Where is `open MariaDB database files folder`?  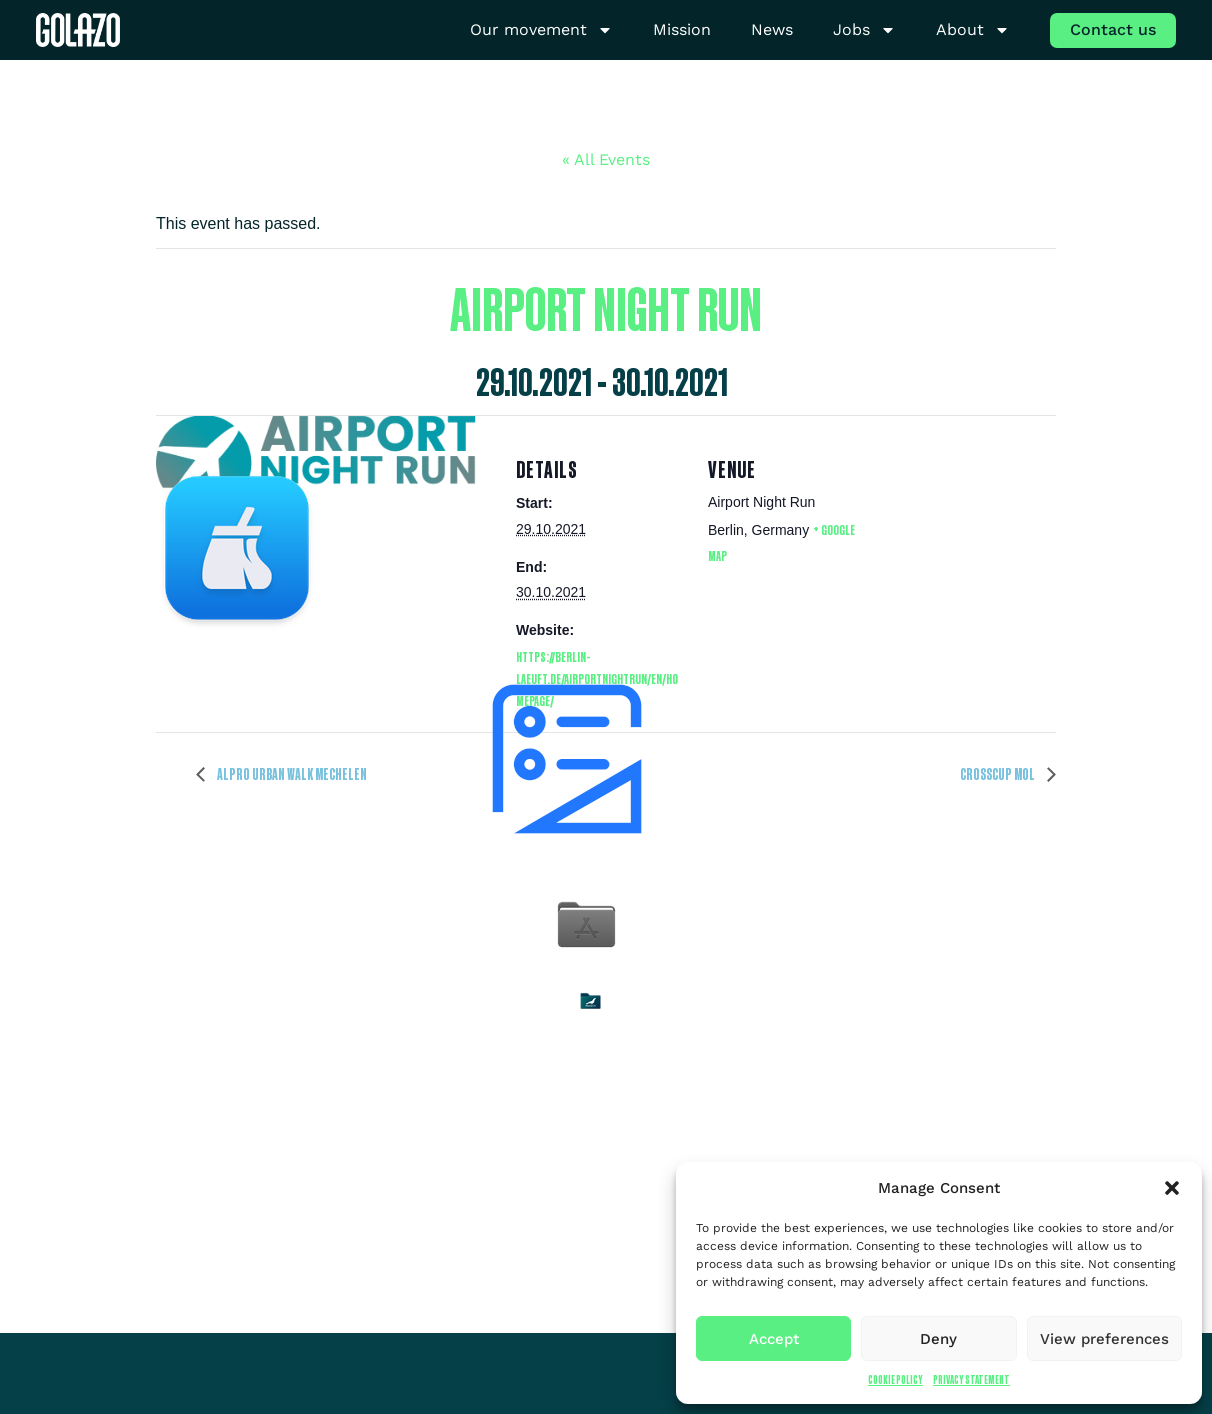 open MariaDB database files folder is located at coordinates (590, 1001).